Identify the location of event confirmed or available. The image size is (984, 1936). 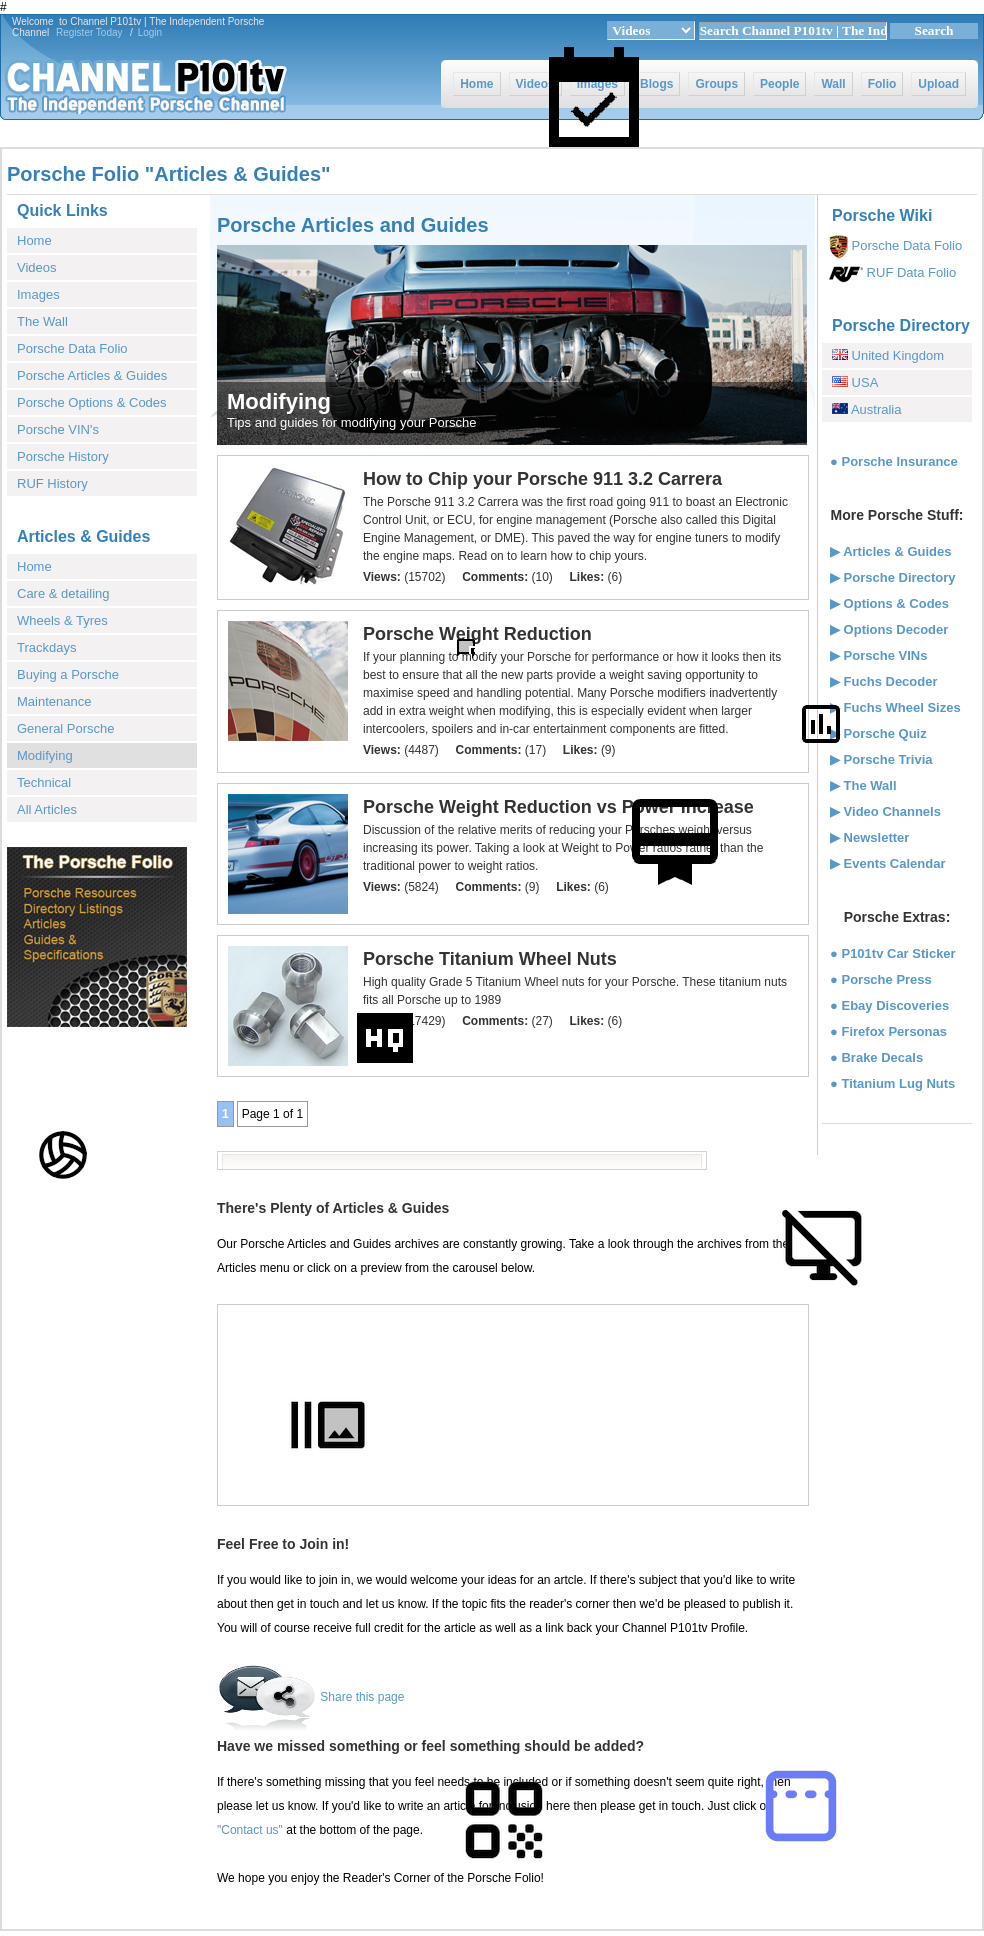
(594, 102).